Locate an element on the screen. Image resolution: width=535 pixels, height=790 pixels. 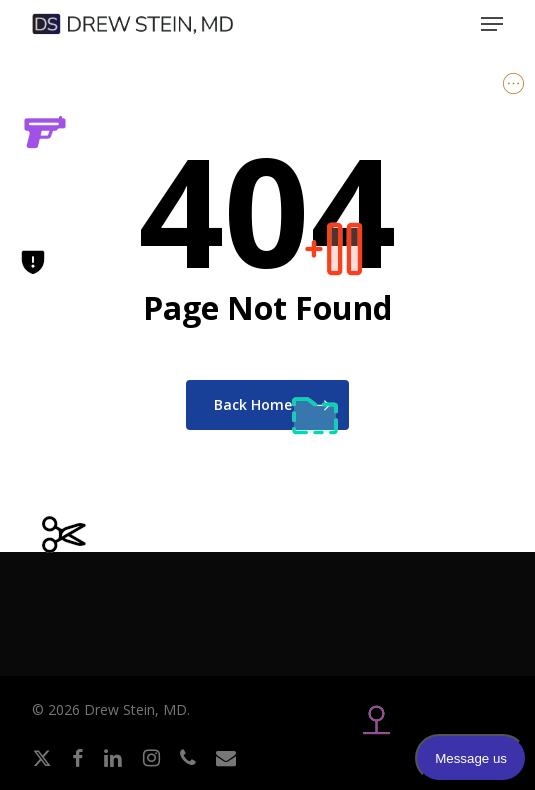
add a new column to the left is located at coordinates (338, 249).